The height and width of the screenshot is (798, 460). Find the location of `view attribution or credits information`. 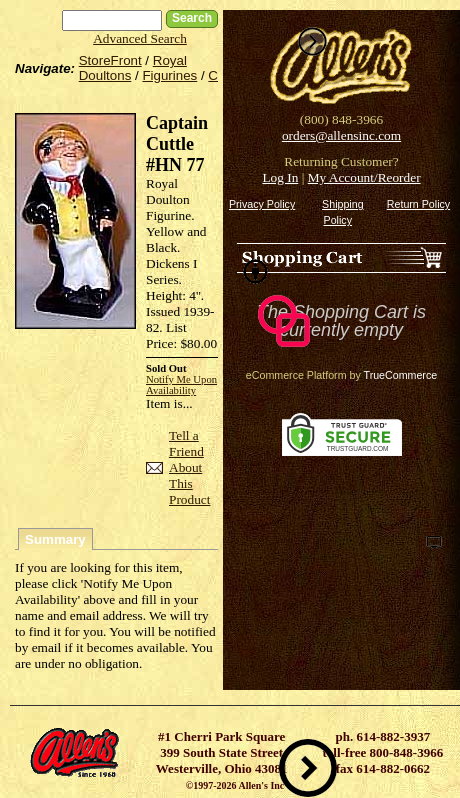

view attribution or credits information is located at coordinates (255, 271).